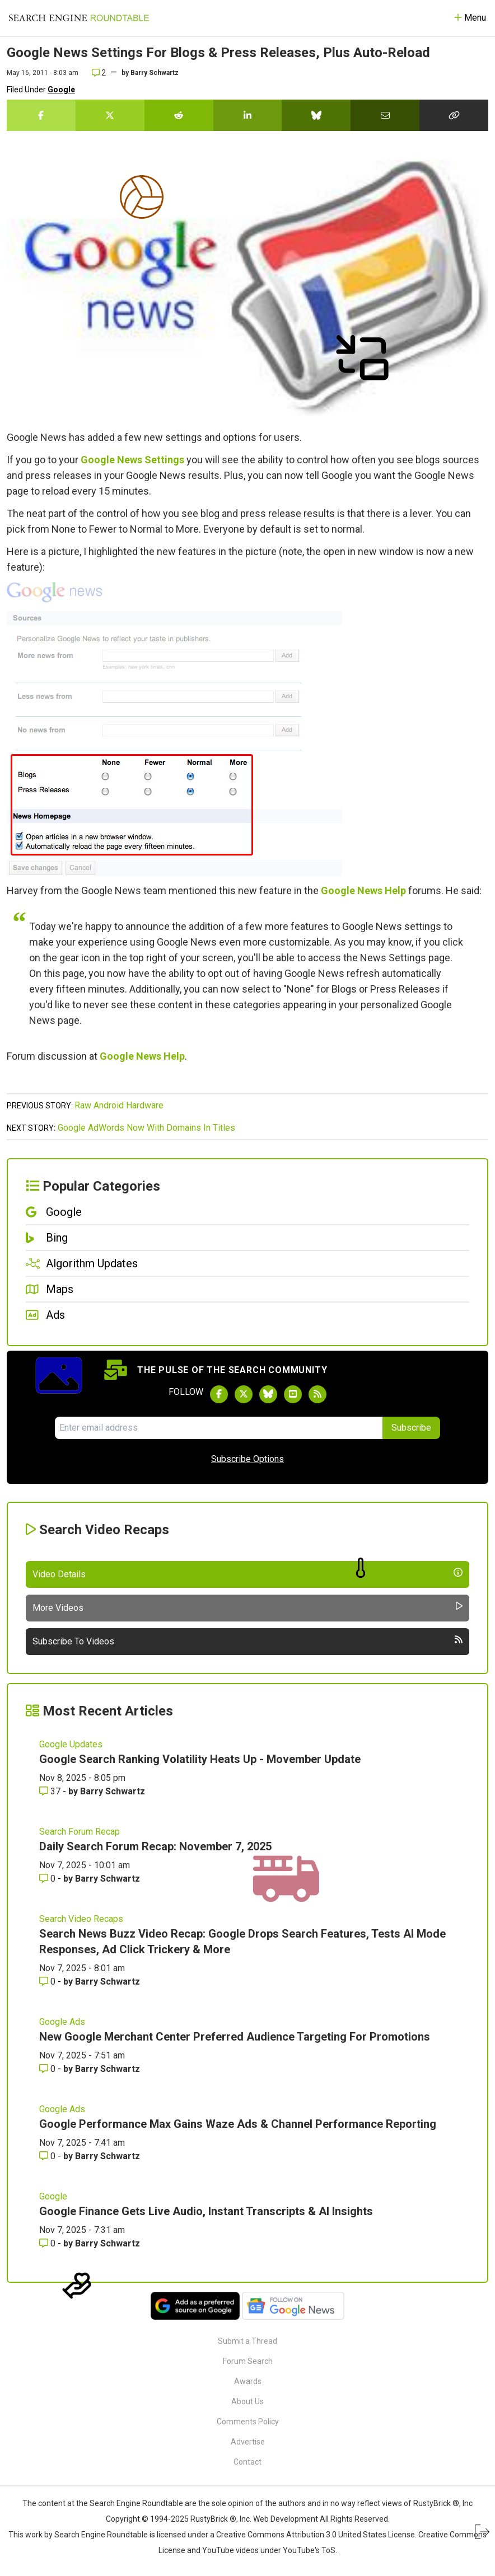  I want to click on sign out of your account, so click(482, 2532).